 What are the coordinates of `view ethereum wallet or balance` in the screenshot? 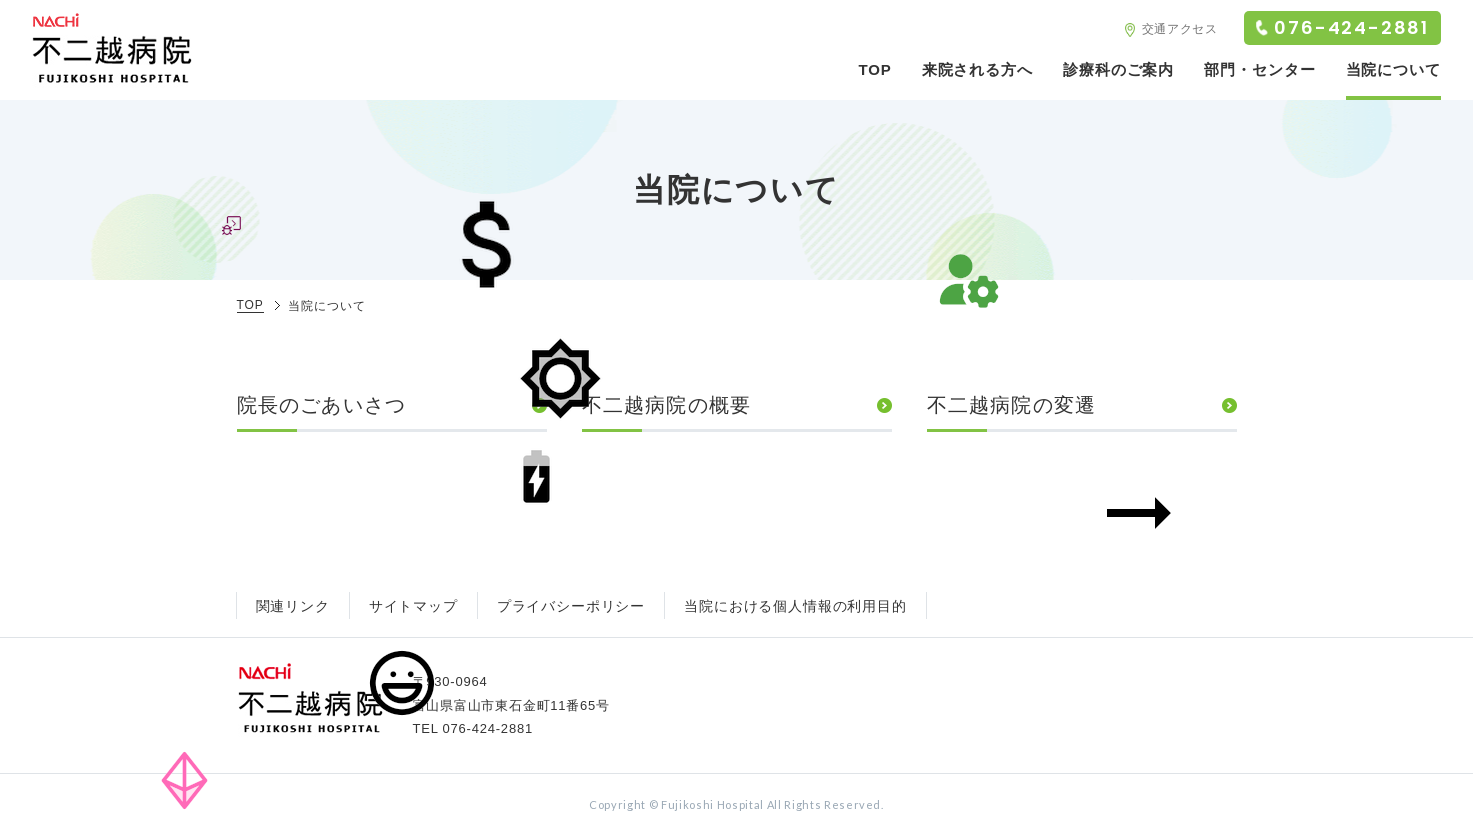 It's located at (184, 780).